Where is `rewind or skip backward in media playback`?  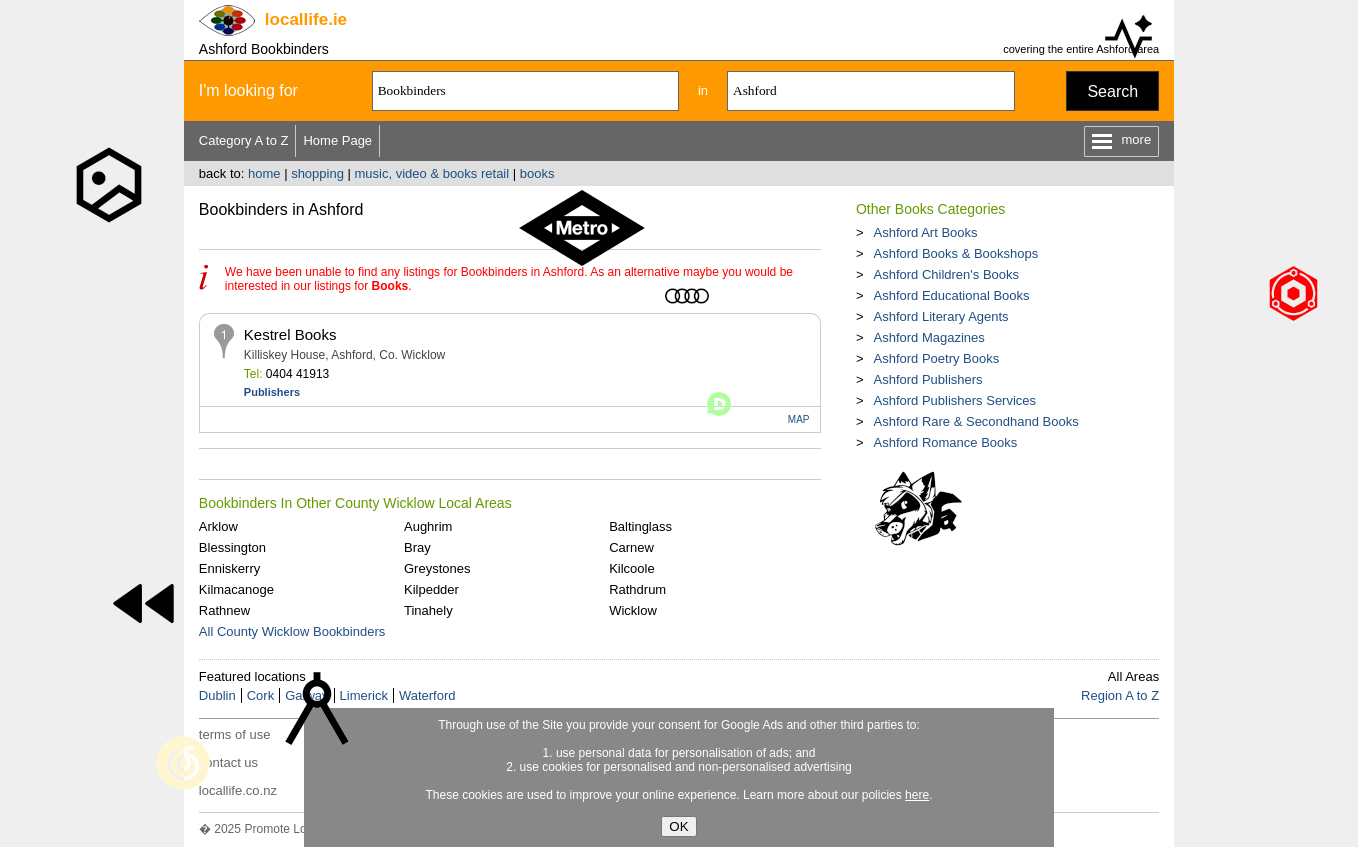 rewind or skip backward in media playback is located at coordinates (145, 603).